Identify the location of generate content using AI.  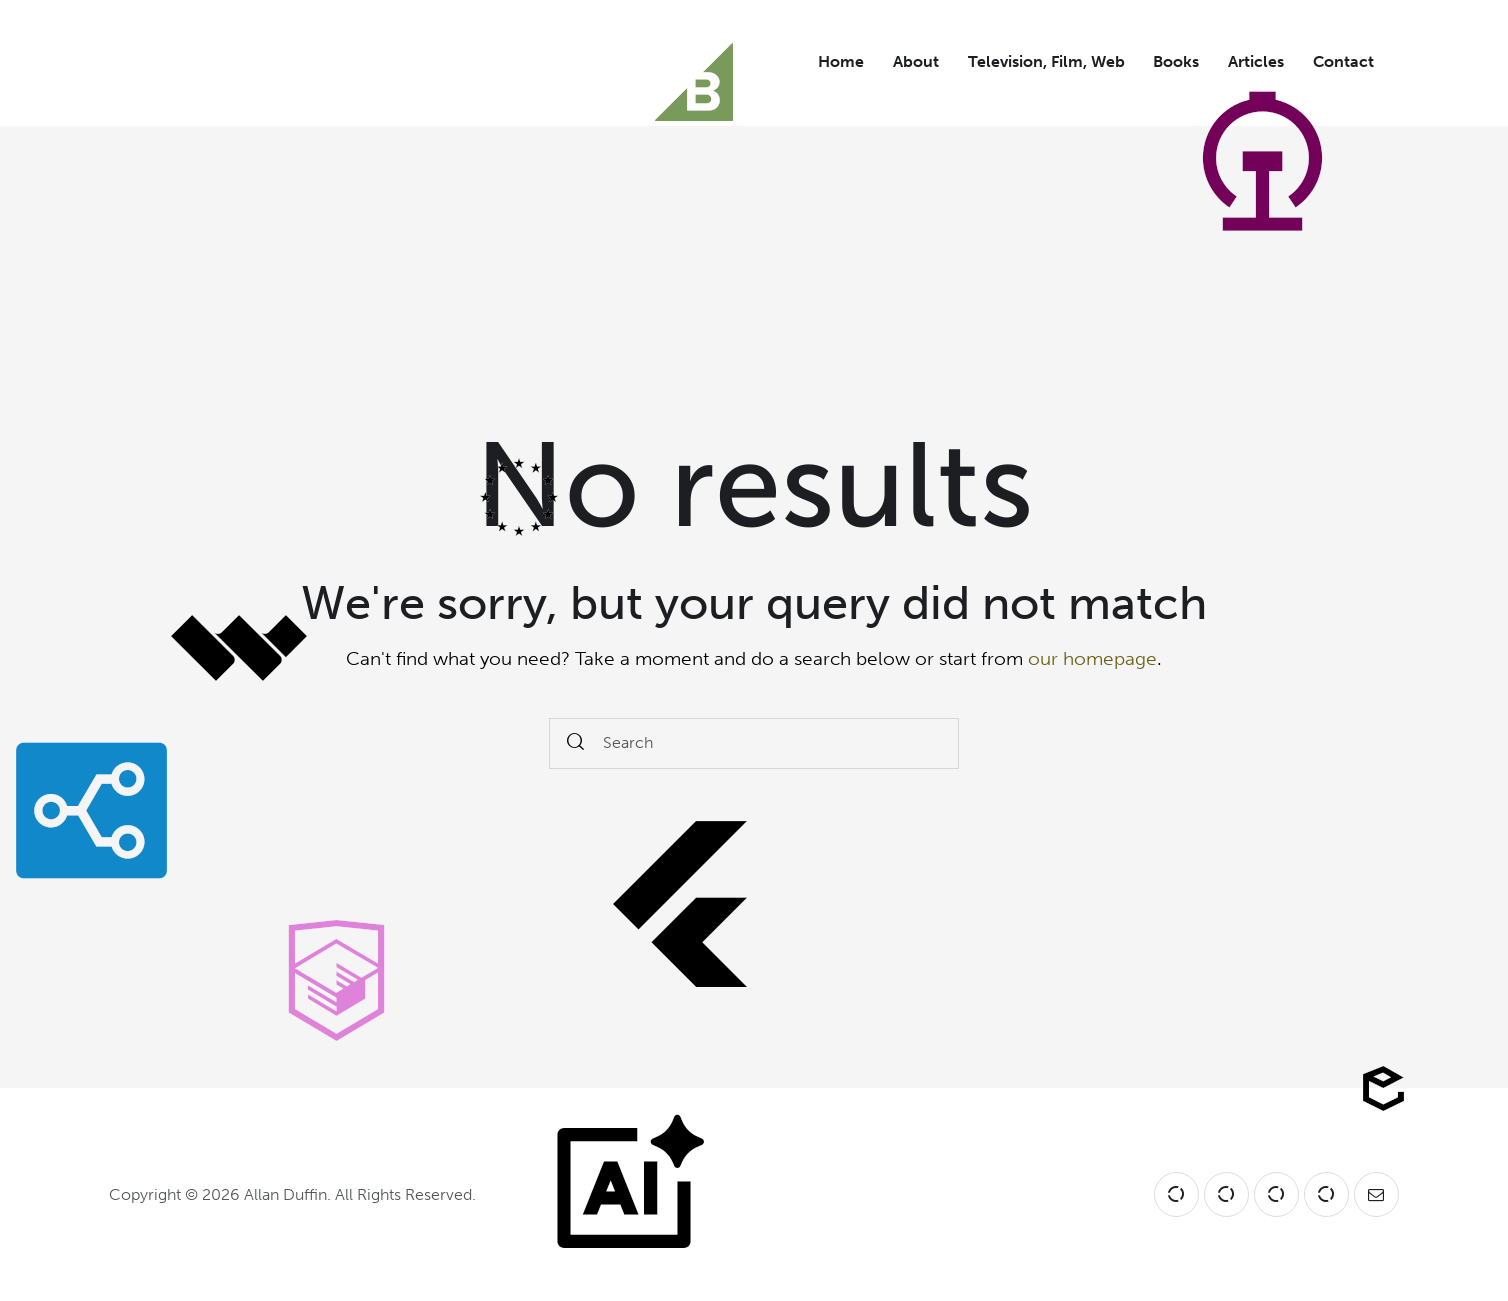
(624, 1188).